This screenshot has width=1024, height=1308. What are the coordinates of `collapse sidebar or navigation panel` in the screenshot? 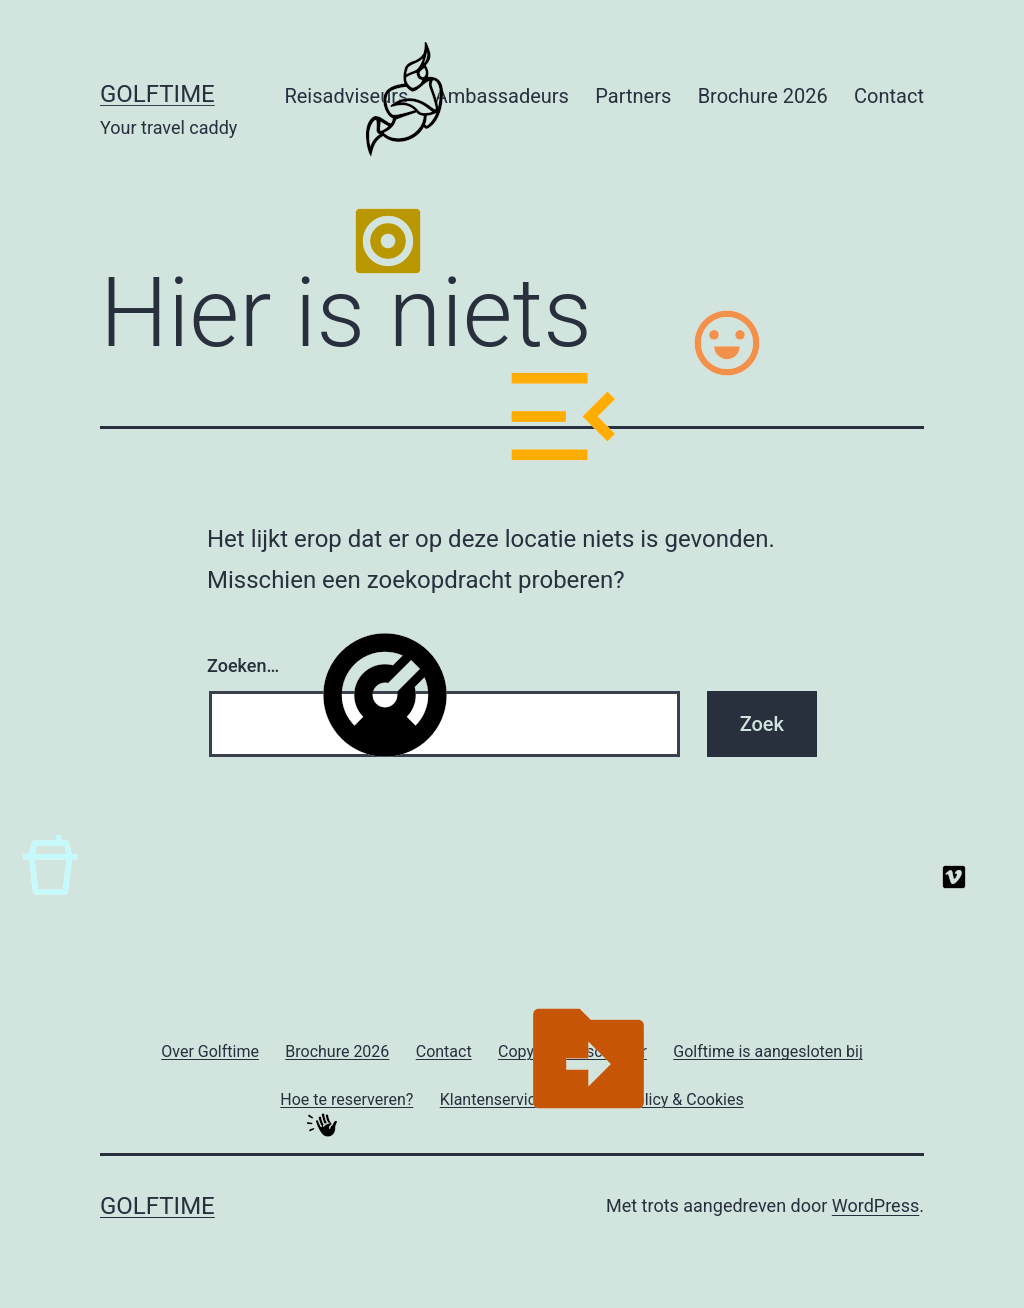 It's located at (560, 416).